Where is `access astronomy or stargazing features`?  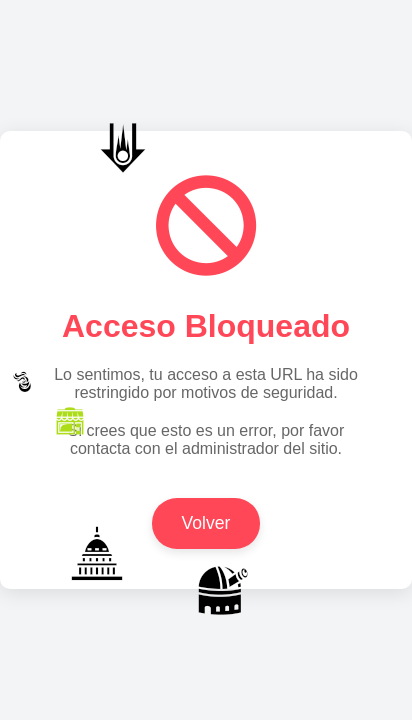
access astronomy or stargazing features is located at coordinates (223, 587).